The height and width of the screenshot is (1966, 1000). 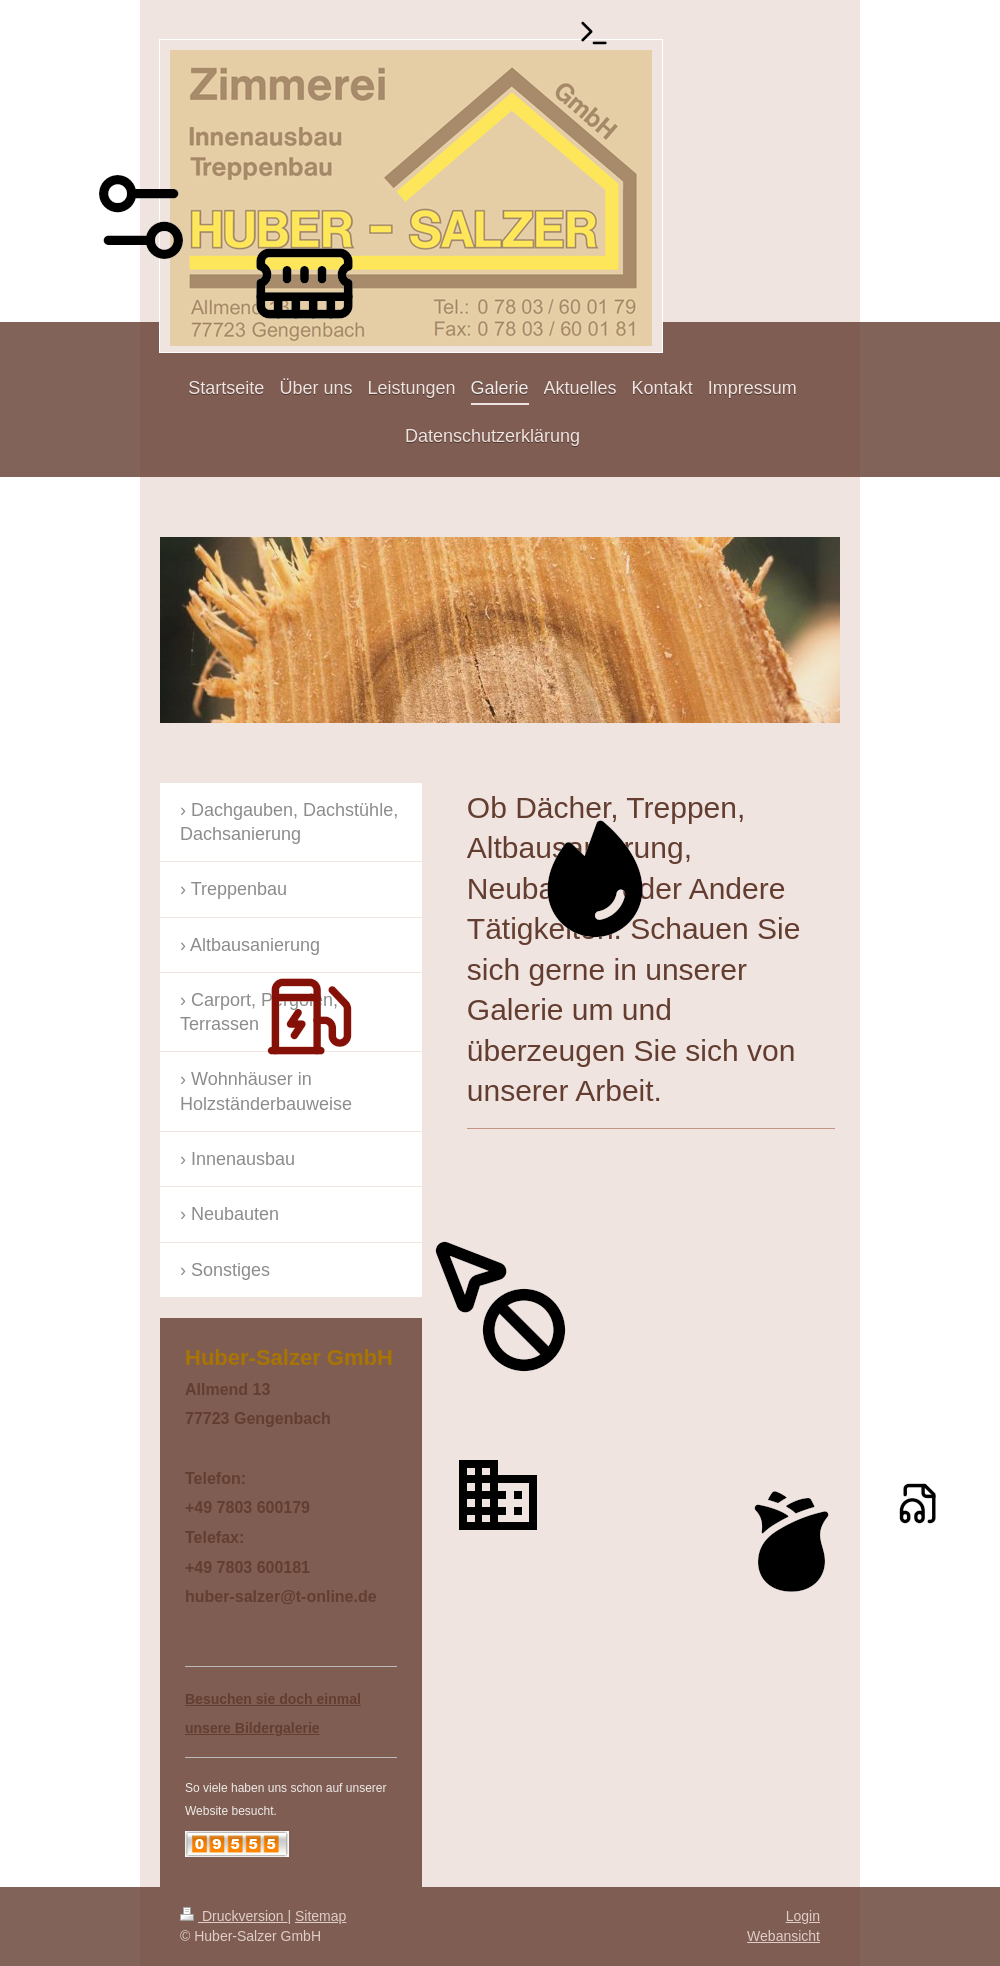 What do you see at coordinates (498, 1495) in the screenshot?
I see `view company or organization profile` at bounding box center [498, 1495].